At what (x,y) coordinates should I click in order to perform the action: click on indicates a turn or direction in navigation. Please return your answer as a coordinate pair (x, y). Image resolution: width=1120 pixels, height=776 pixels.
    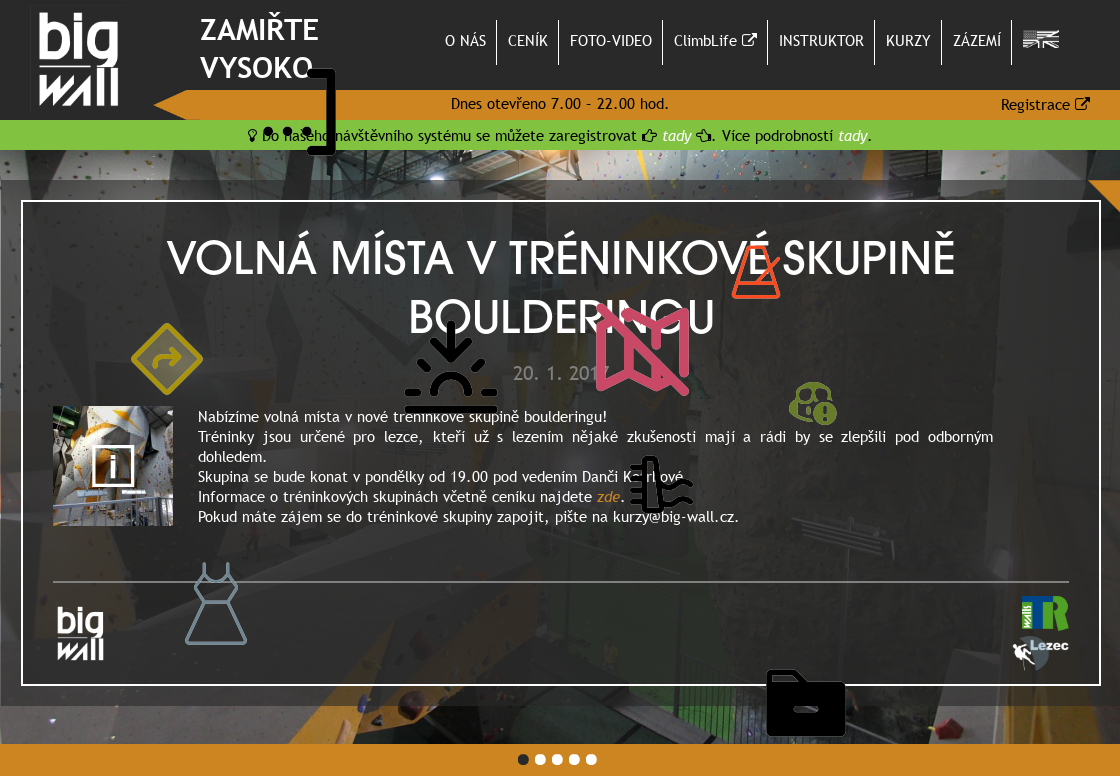
    Looking at the image, I should click on (167, 359).